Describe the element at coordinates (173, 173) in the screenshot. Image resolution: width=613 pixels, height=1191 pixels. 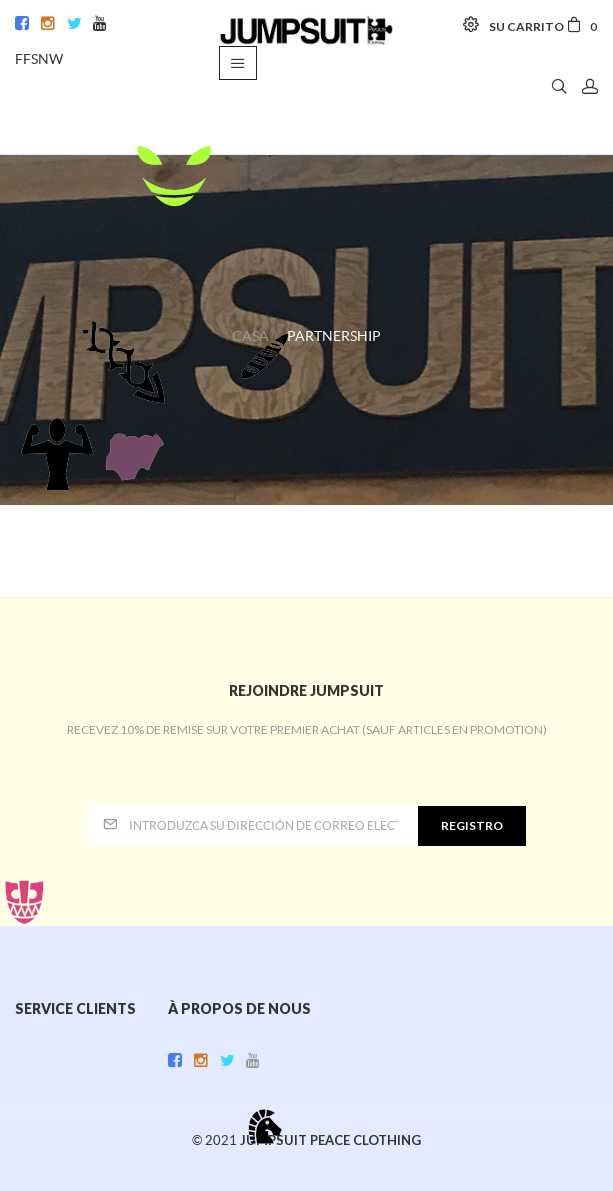
I see `indicates a mischievous or cunning character trait` at that location.